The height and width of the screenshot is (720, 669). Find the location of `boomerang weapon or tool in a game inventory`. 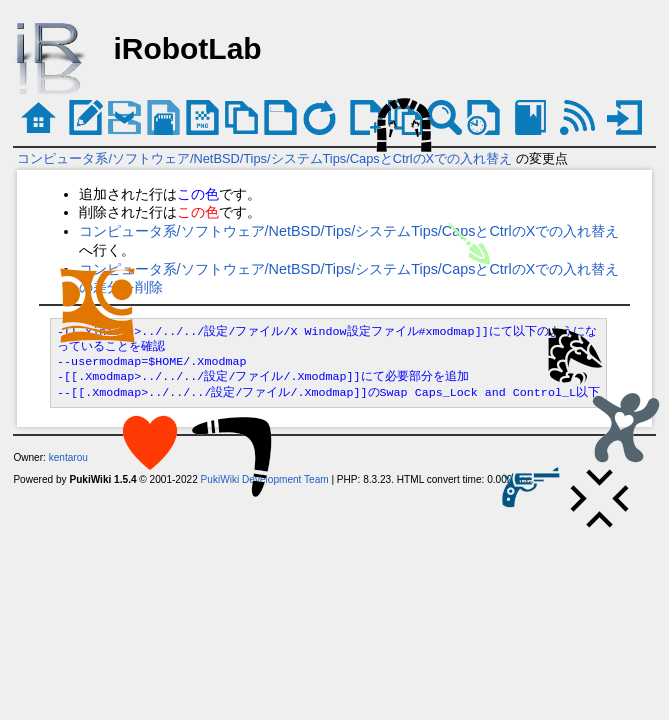

boomerang weapon or tool in a game inventory is located at coordinates (231, 456).